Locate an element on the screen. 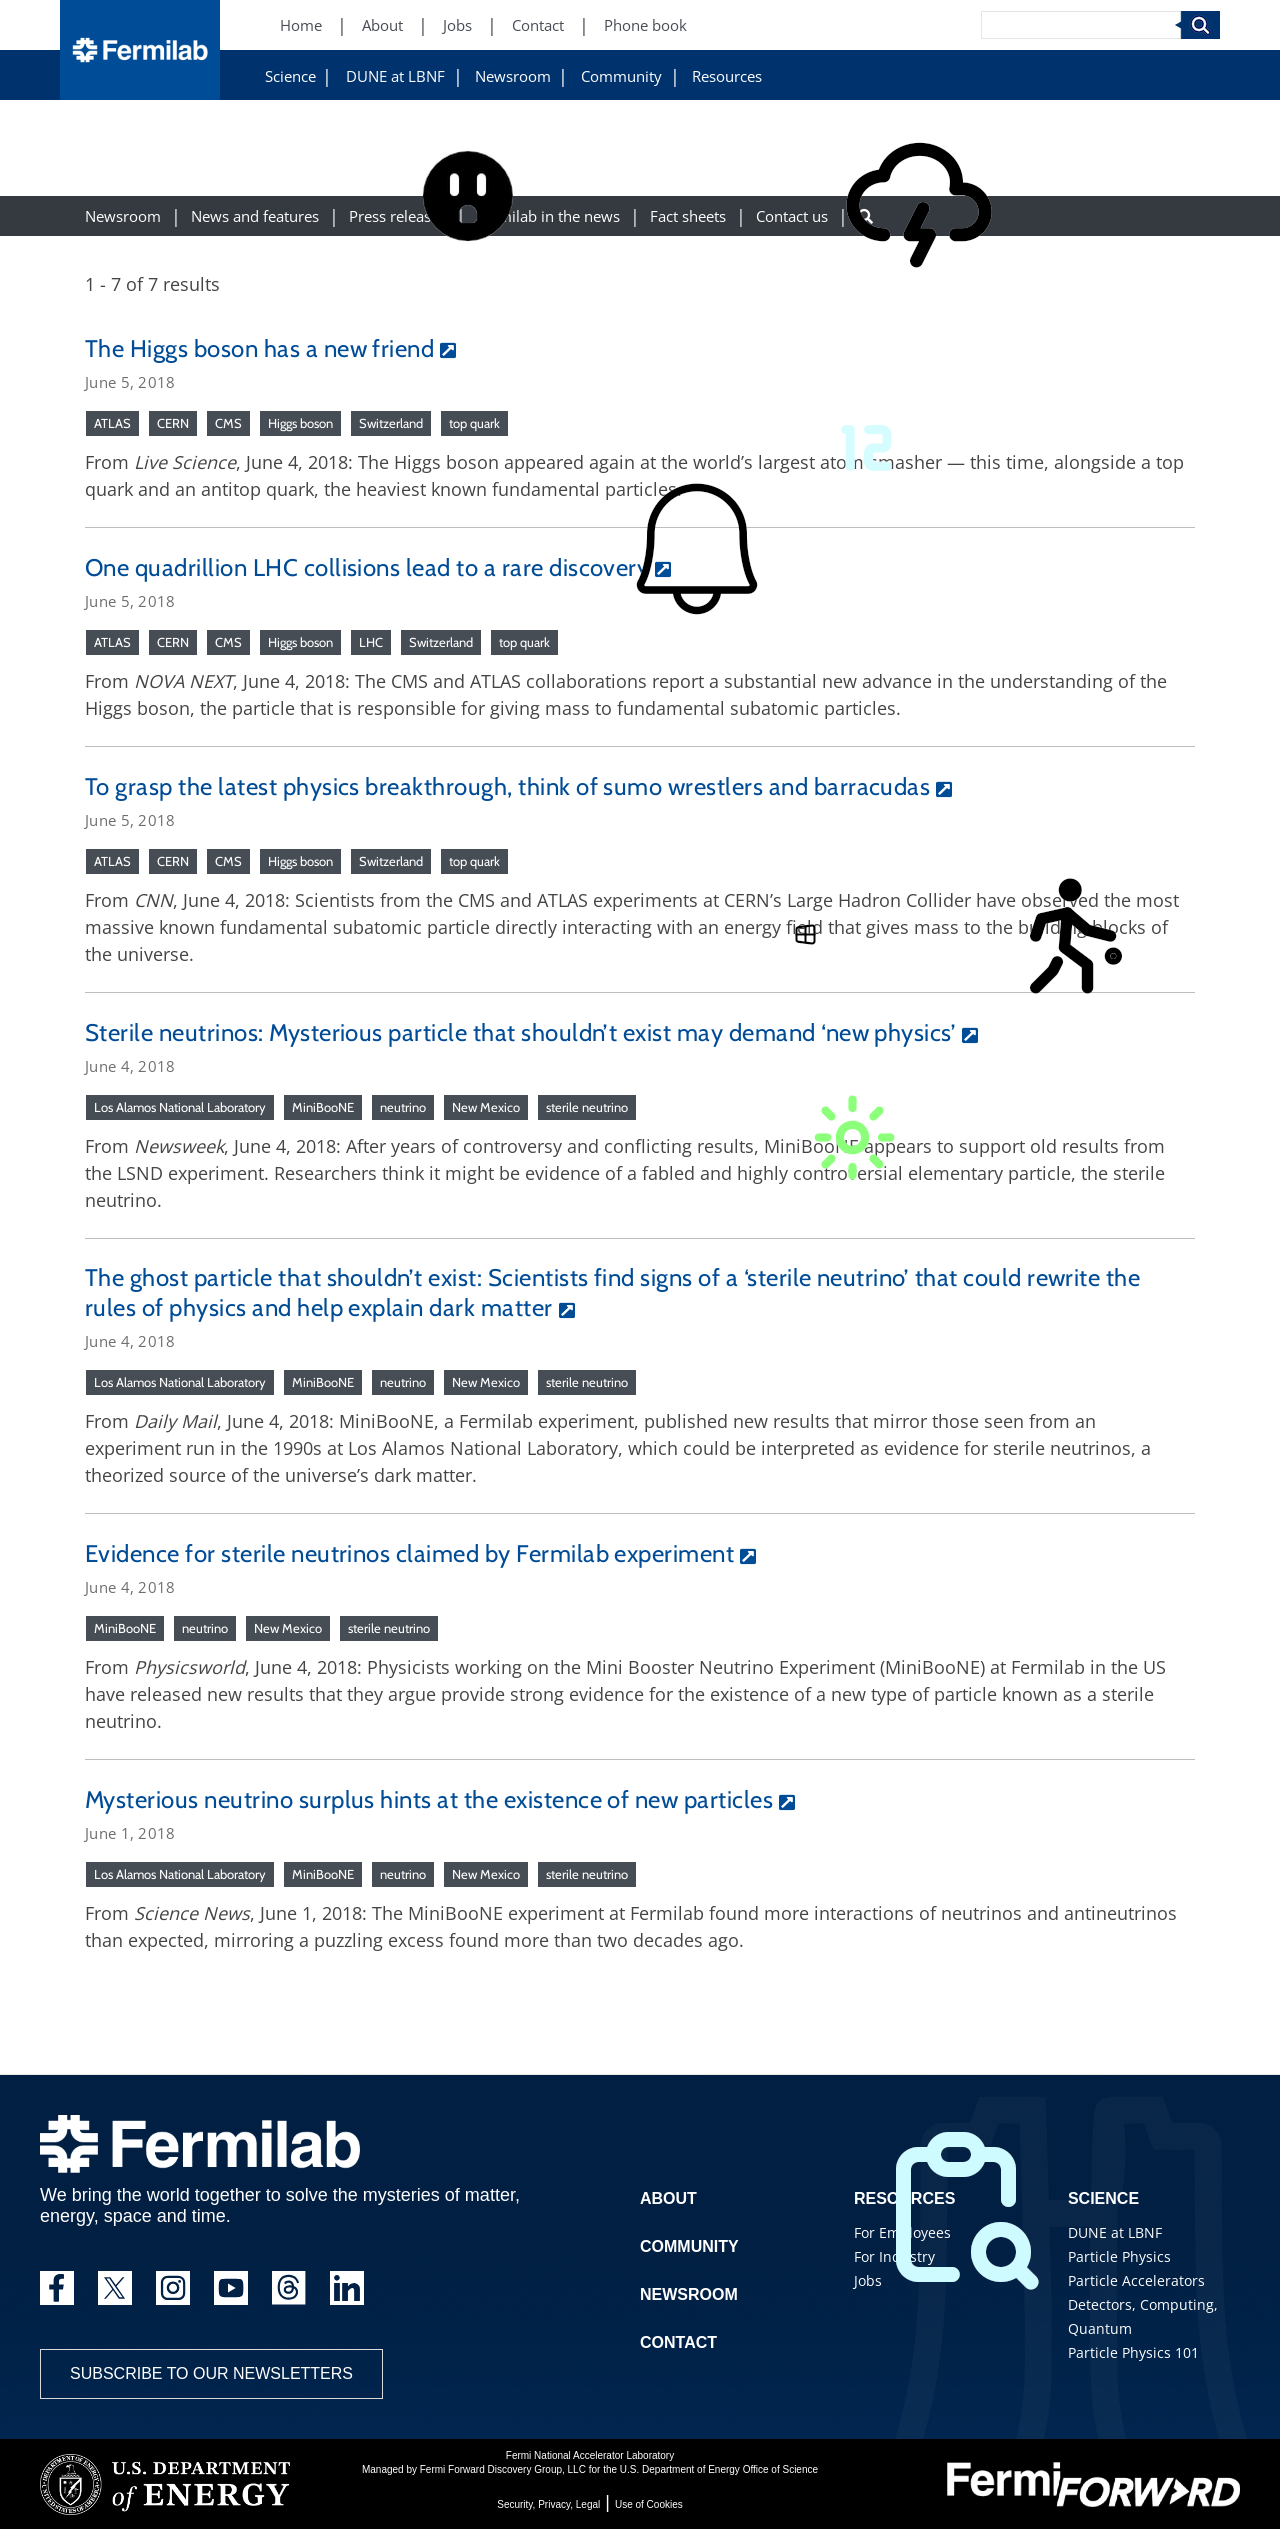  indicates item count or quantity of 12 is located at coordinates (864, 448).